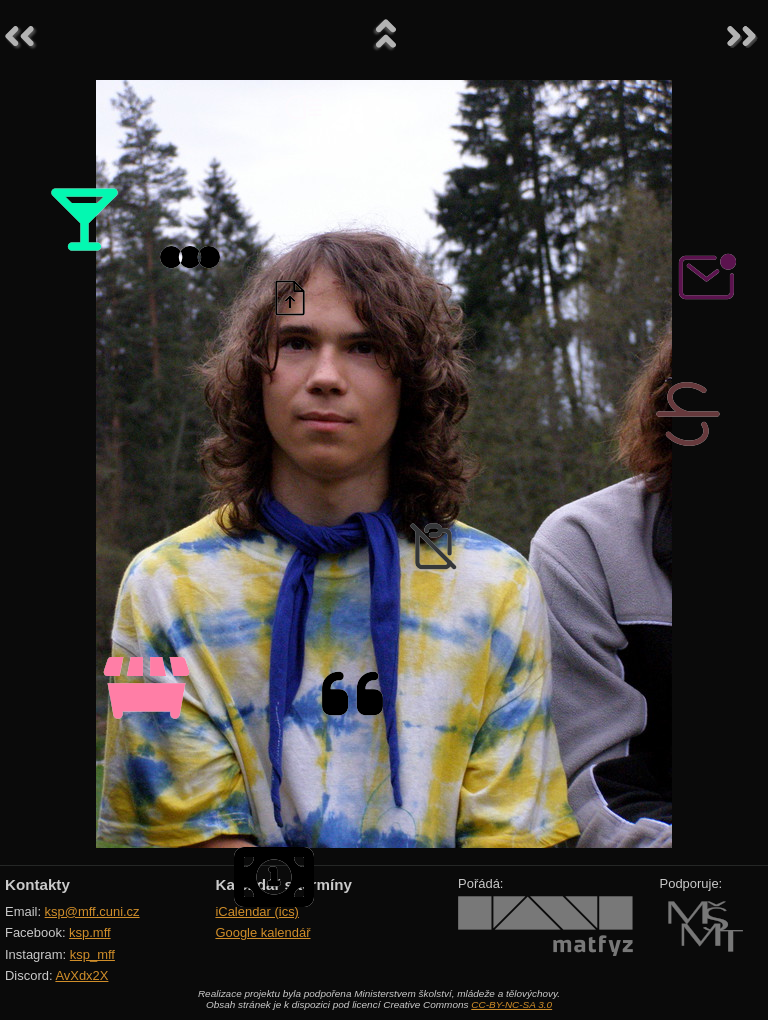  Describe the element at coordinates (190, 258) in the screenshot. I see `open letterboxd app` at that location.